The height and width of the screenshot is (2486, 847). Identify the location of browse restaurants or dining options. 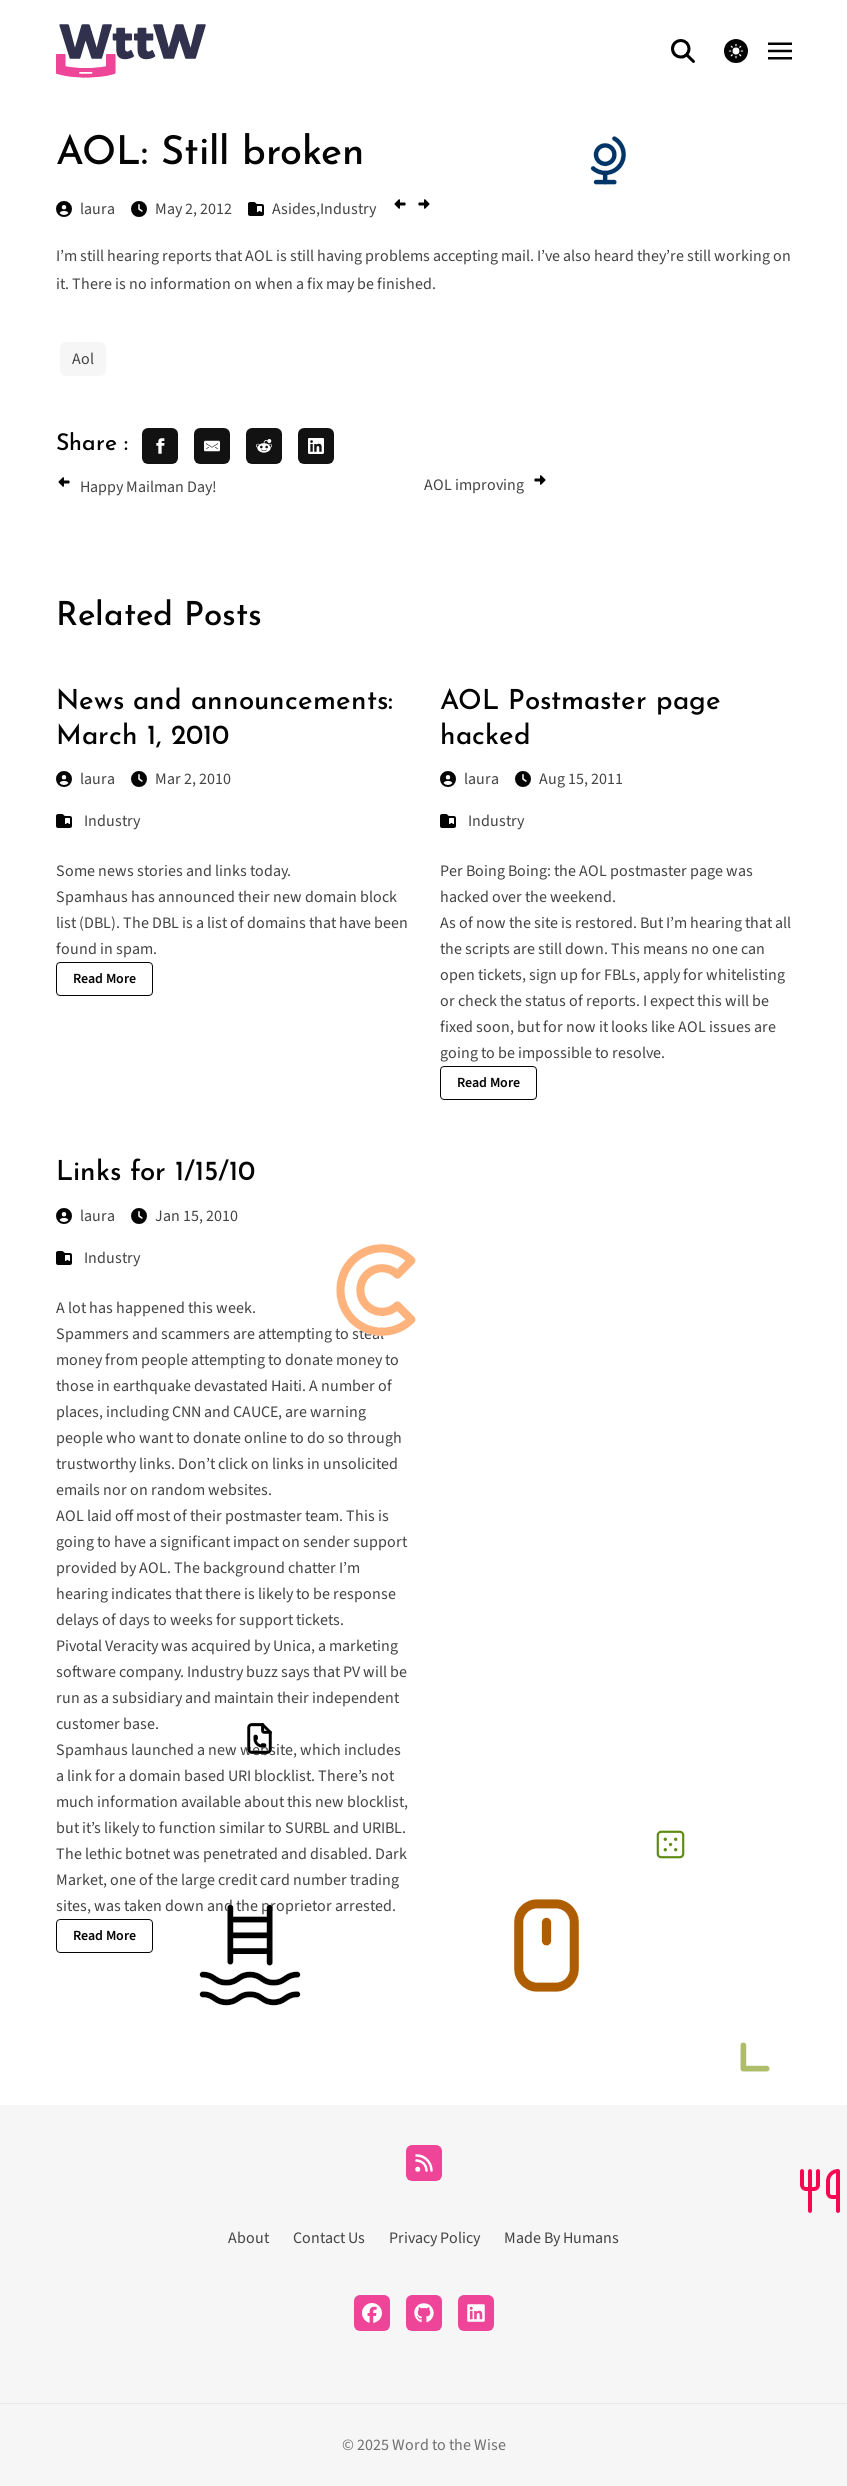
(820, 2191).